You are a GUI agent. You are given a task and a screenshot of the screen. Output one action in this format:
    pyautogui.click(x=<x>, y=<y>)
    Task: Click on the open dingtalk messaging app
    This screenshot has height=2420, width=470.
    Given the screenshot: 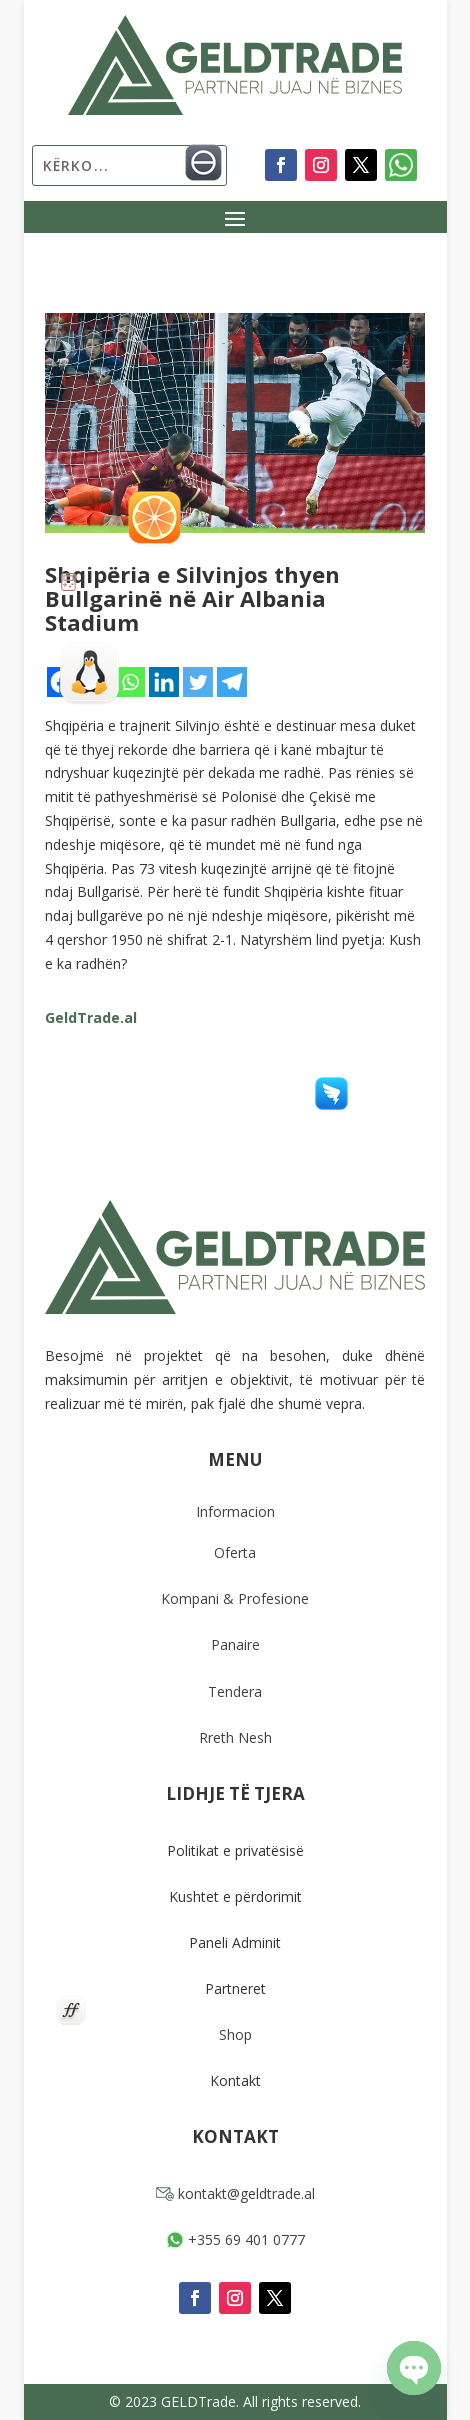 What is the action you would take?
    pyautogui.click(x=331, y=1093)
    